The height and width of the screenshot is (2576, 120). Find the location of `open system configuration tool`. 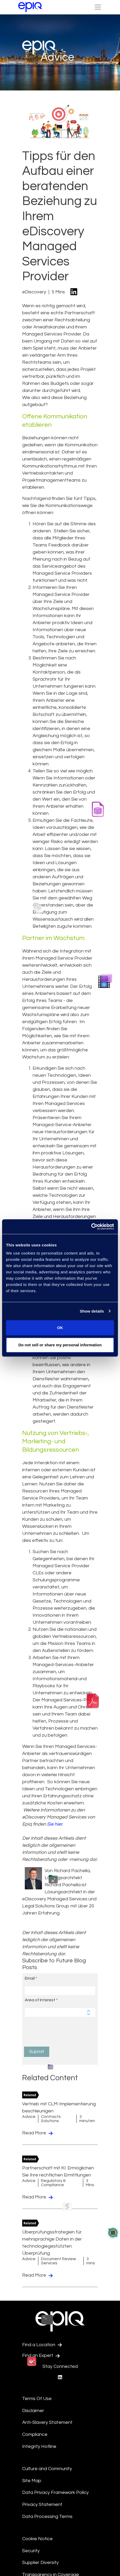

open system configuration tool is located at coordinates (32, 2361).